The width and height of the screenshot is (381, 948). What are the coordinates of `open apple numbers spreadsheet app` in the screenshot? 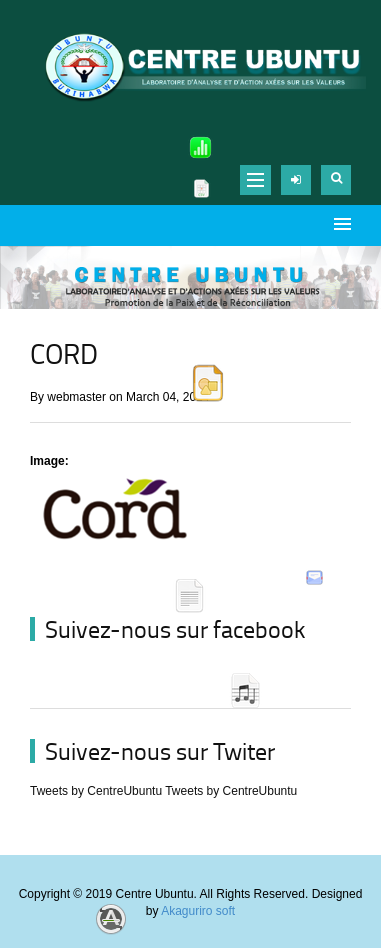 It's located at (200, 147).